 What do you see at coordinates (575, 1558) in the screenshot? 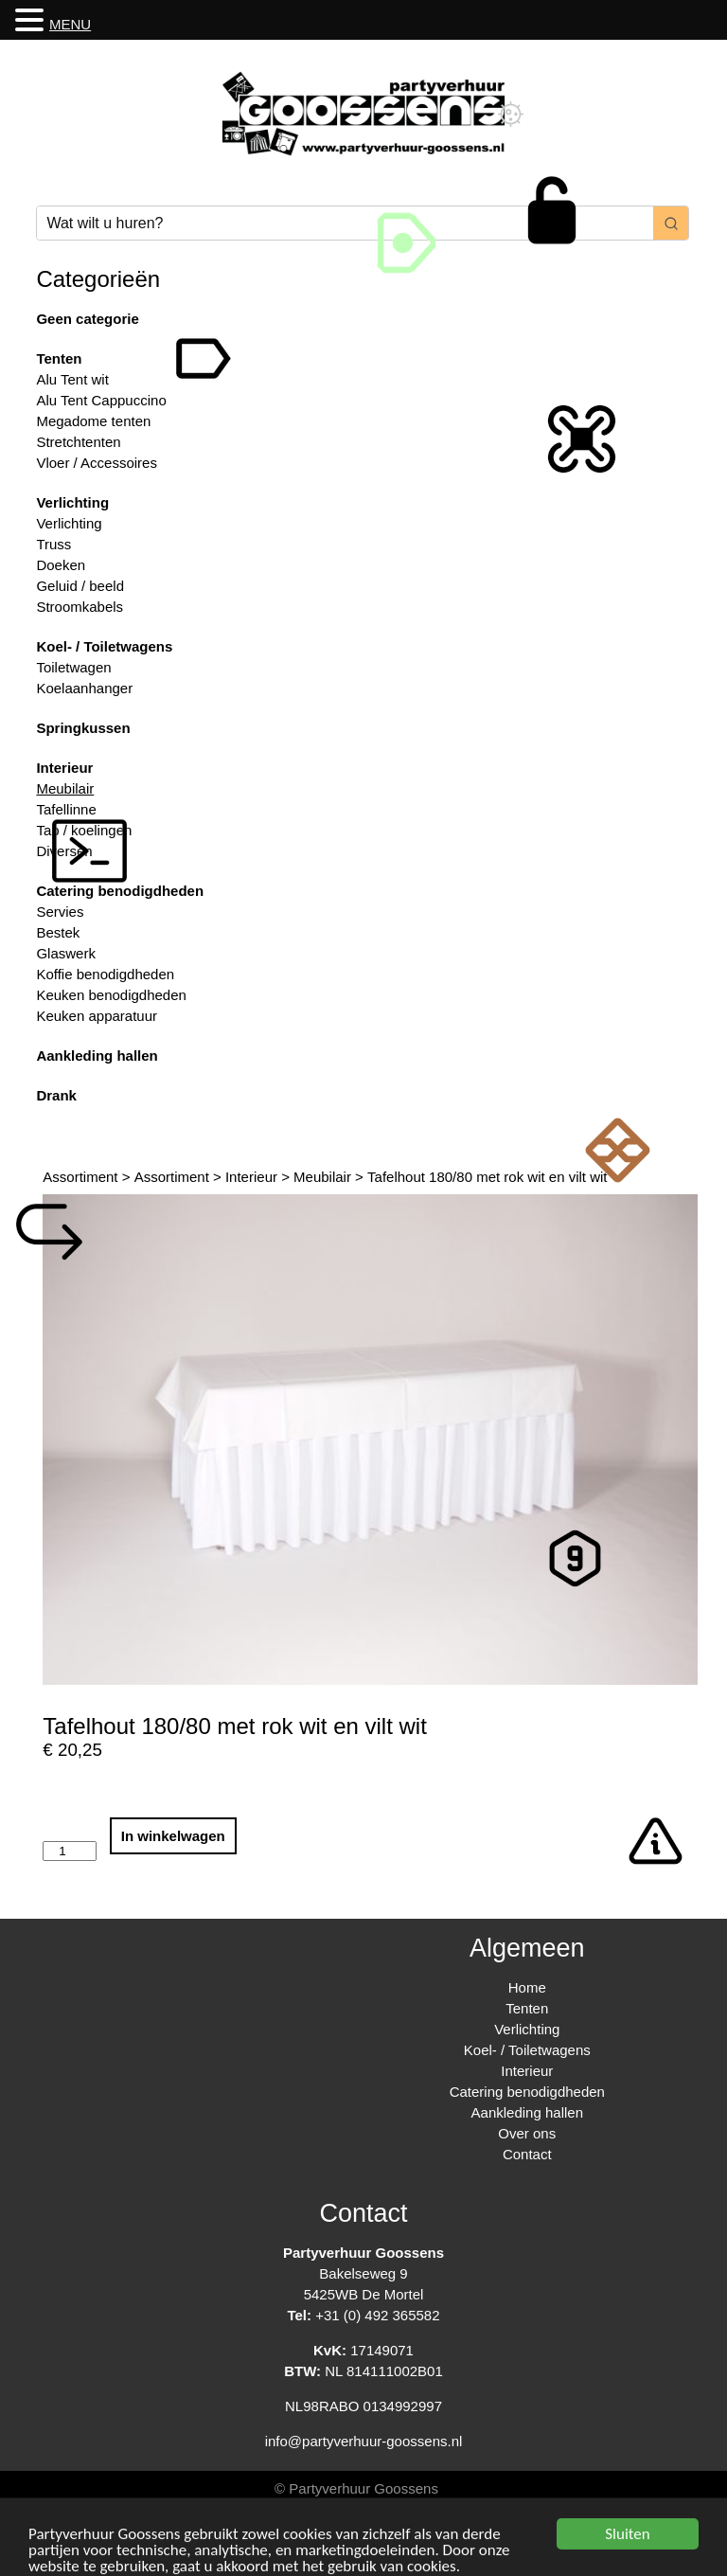
I see `indicates step 9 in a multi-step process` at bounding box center [575, 1558].